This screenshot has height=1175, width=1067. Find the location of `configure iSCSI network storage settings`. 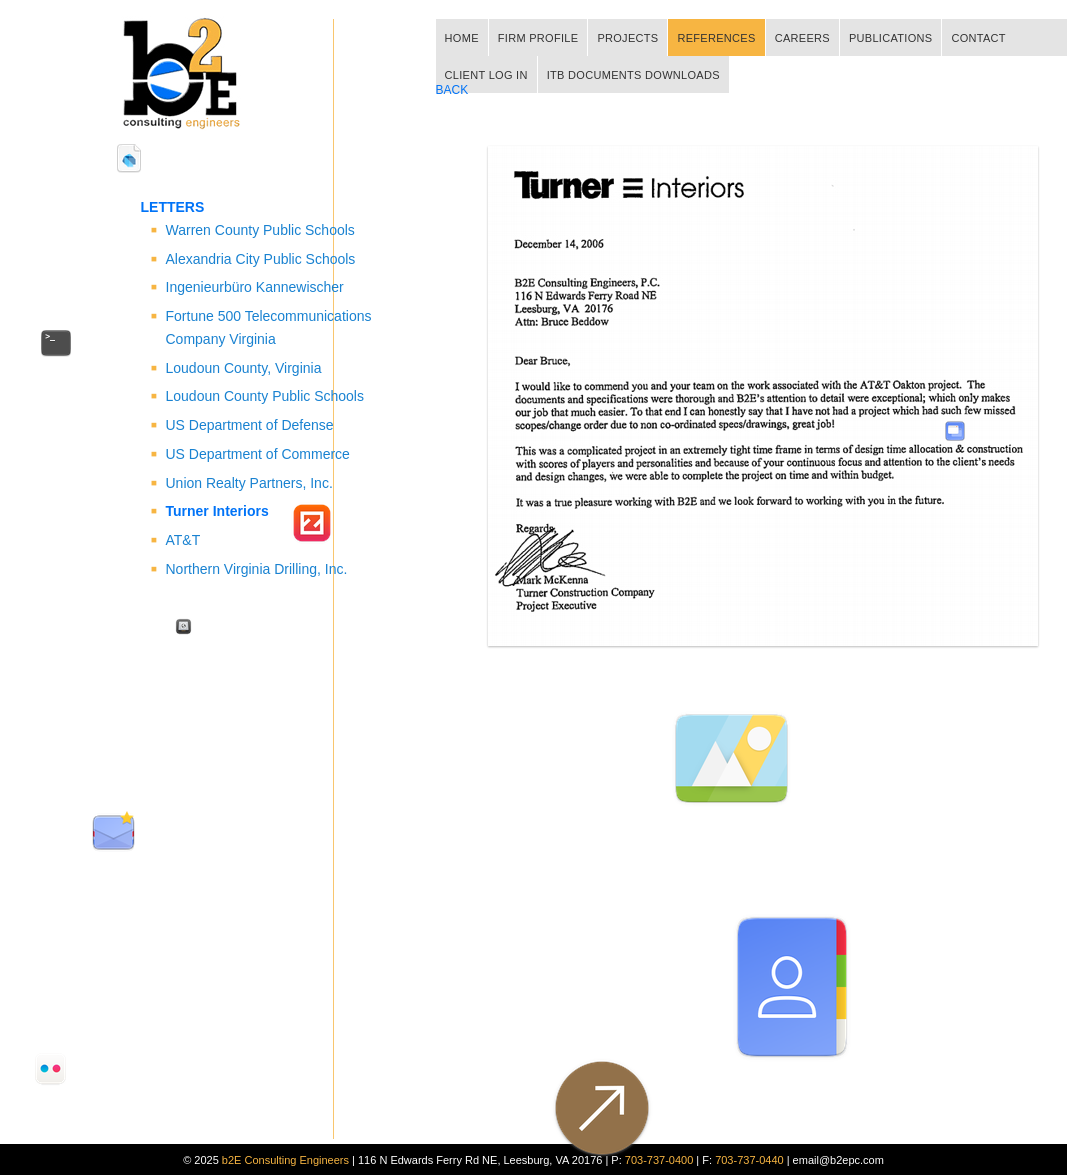

configure iSCSI network storage settings is located at coordinates (183, 626).